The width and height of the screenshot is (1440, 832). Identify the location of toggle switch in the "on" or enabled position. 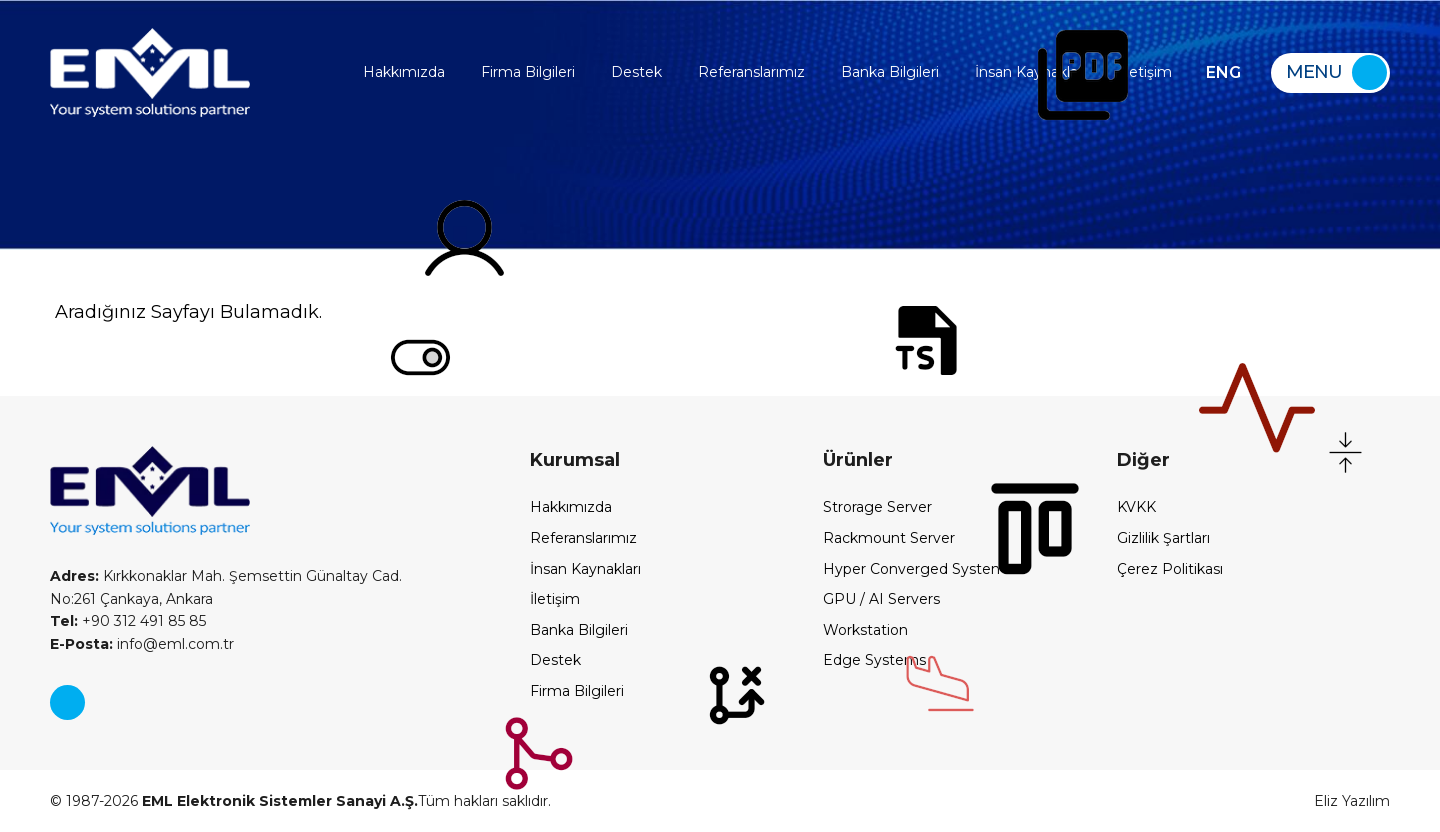
(420, 357).